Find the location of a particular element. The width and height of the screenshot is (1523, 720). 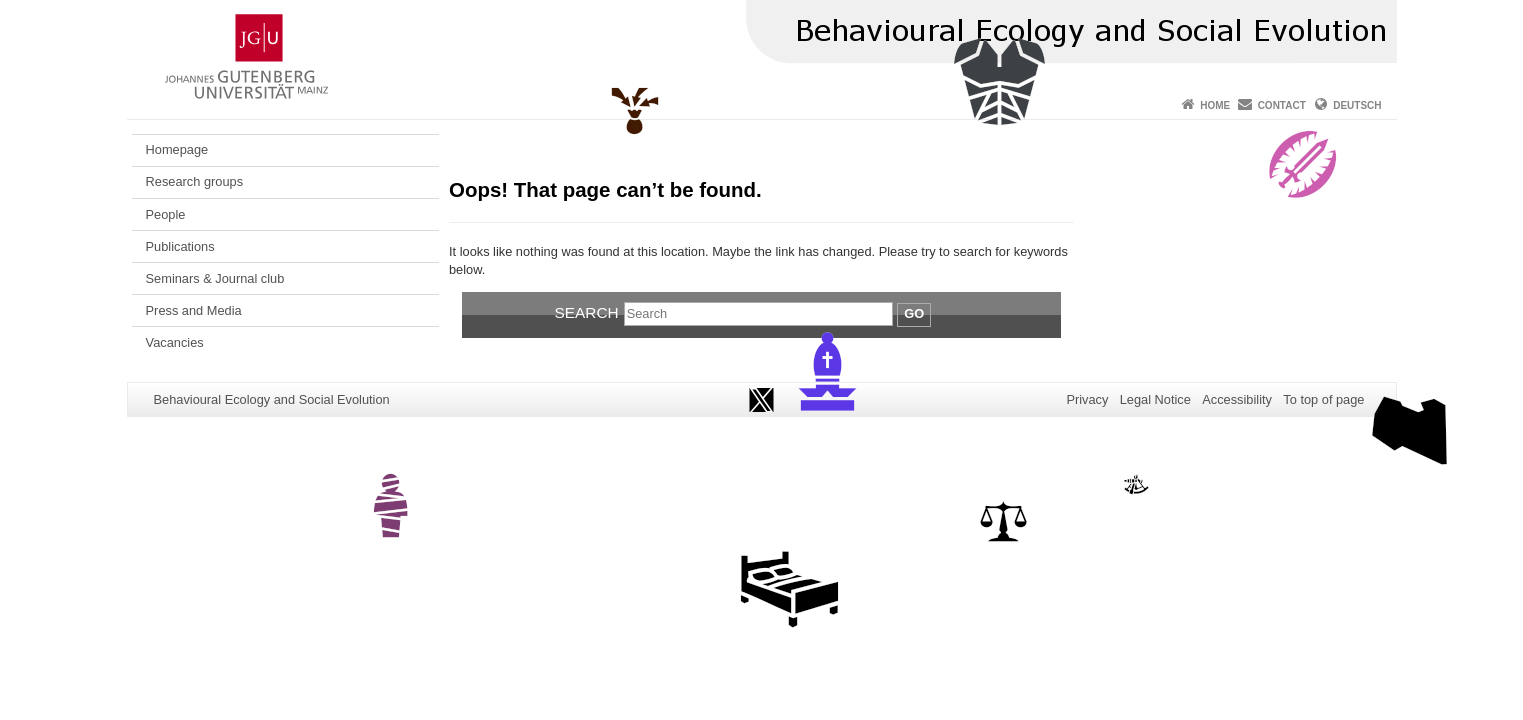

indicates injured or wounded status is located at coordinates (391, 505).